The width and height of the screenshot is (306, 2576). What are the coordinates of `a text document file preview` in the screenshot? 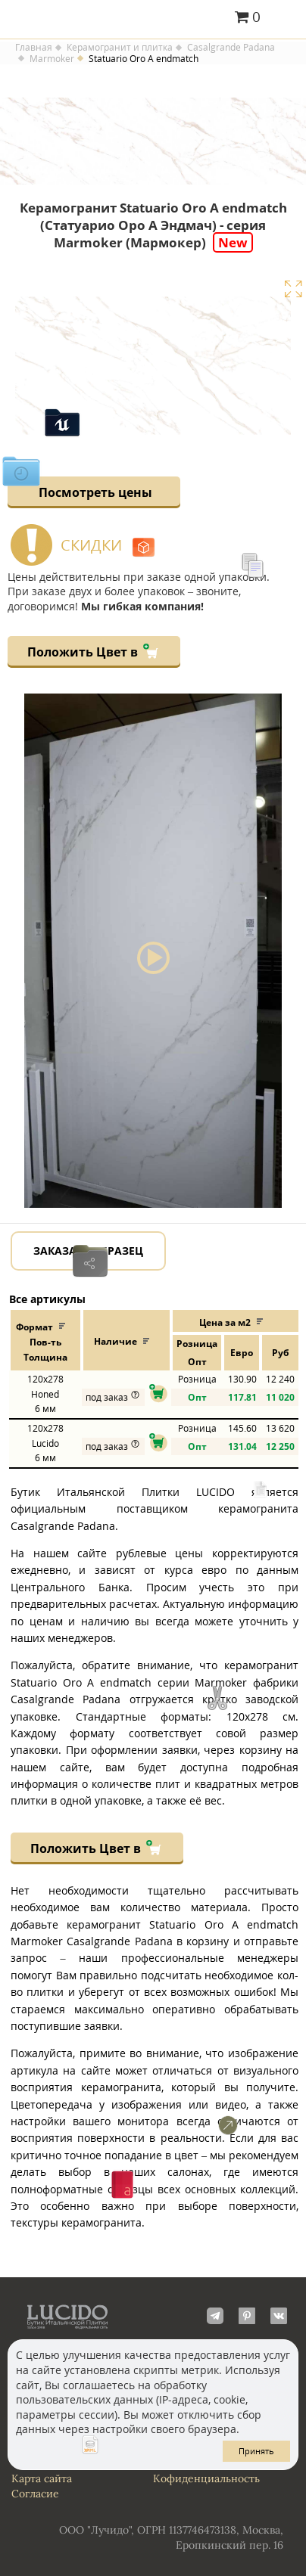 It's located at (260, 1489).